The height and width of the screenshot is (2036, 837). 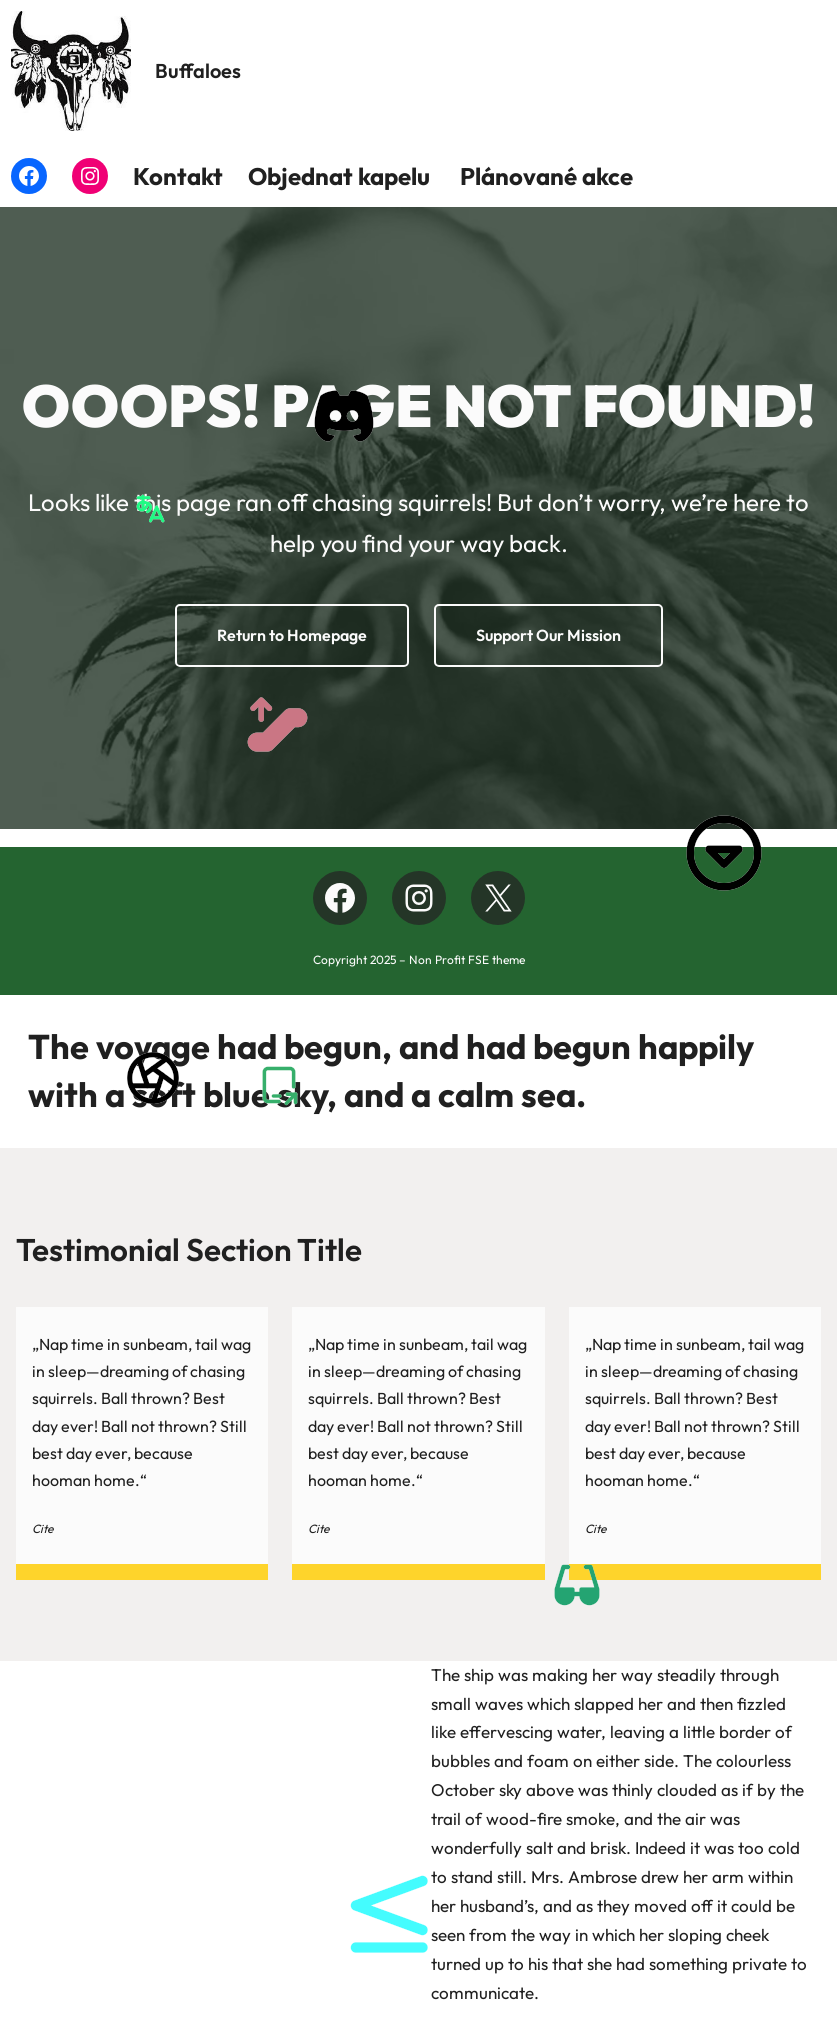 I want to click on open Discord app, so click(x=344, y=416).